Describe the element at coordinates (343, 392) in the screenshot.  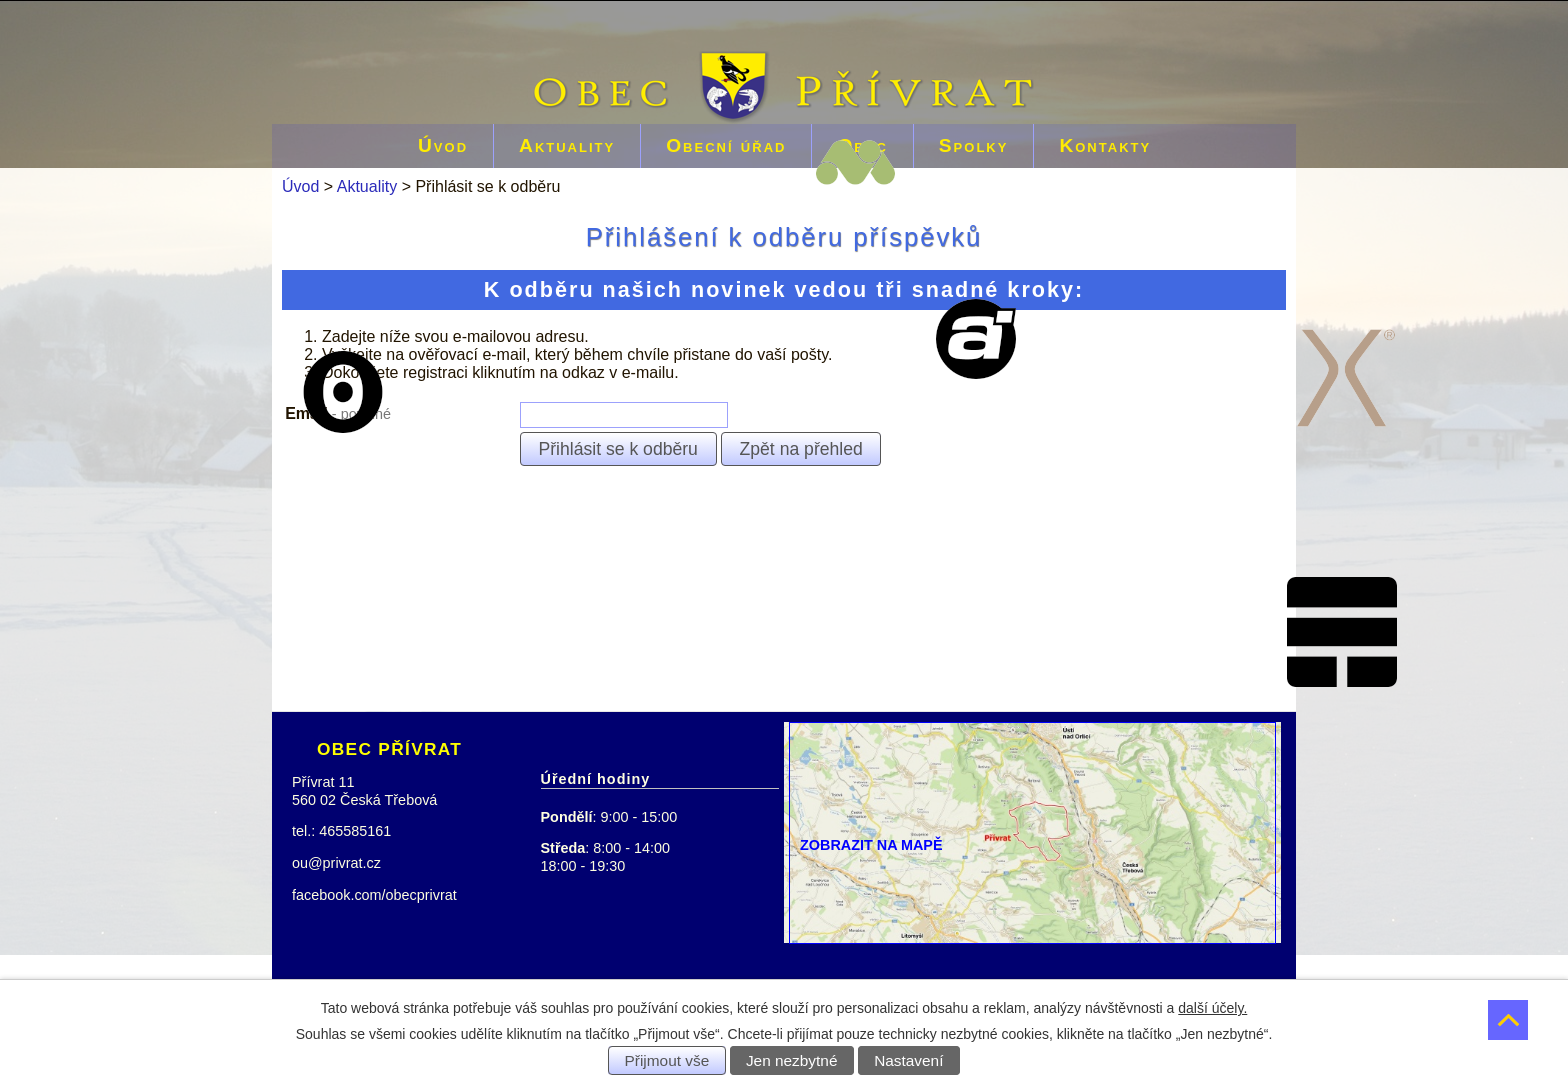
I see `open Observable data visualization platform` at that location.